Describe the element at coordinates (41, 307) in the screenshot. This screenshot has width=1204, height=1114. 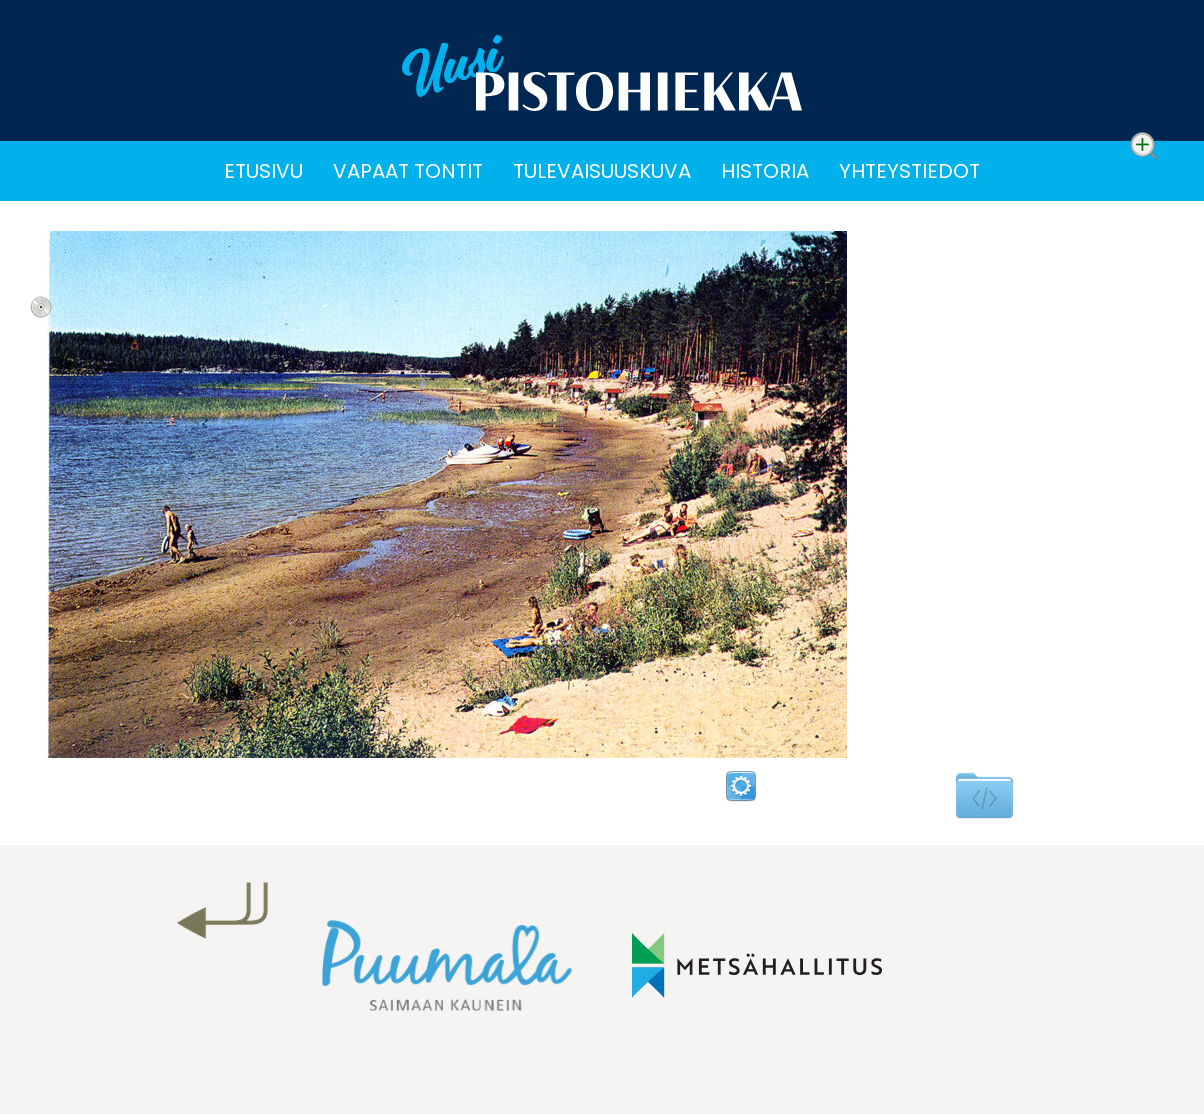
I see `indicates a CD or optical disc drive` at that location.